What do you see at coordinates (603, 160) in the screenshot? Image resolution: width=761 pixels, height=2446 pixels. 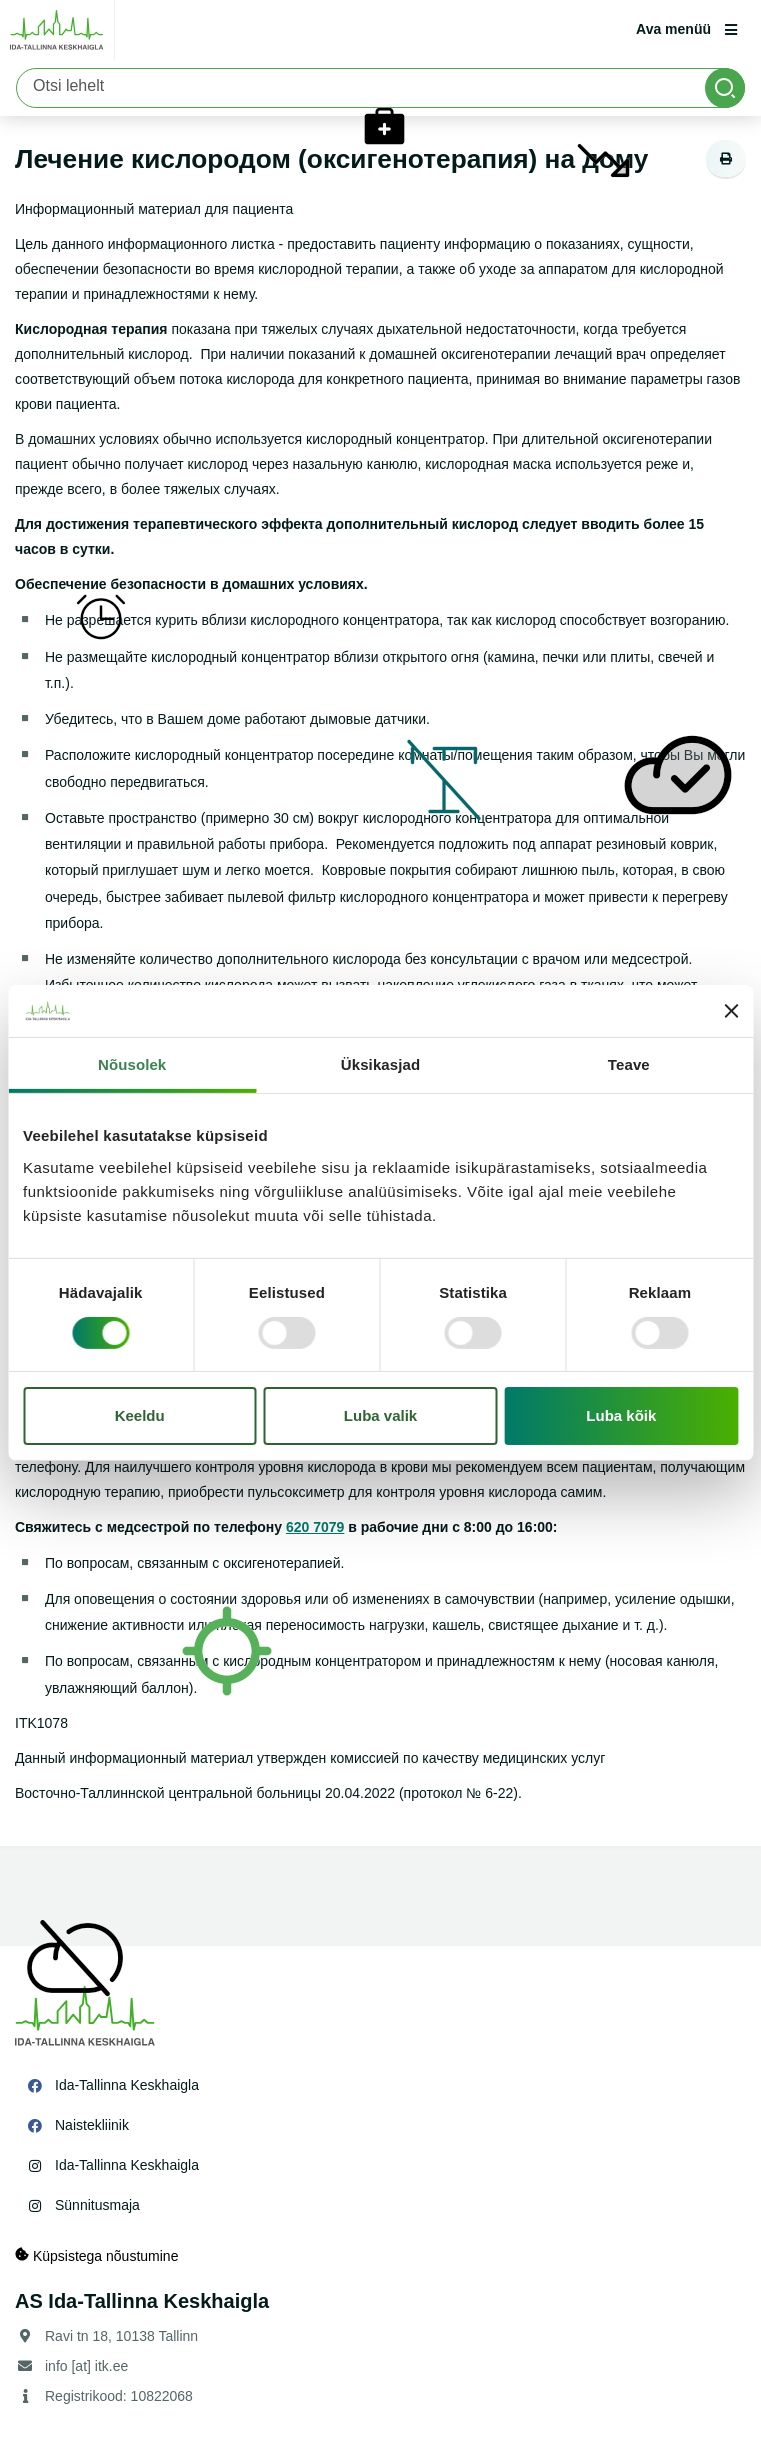 I see `indicates a downward trend or decline in data` at bounding box center [603, 160].